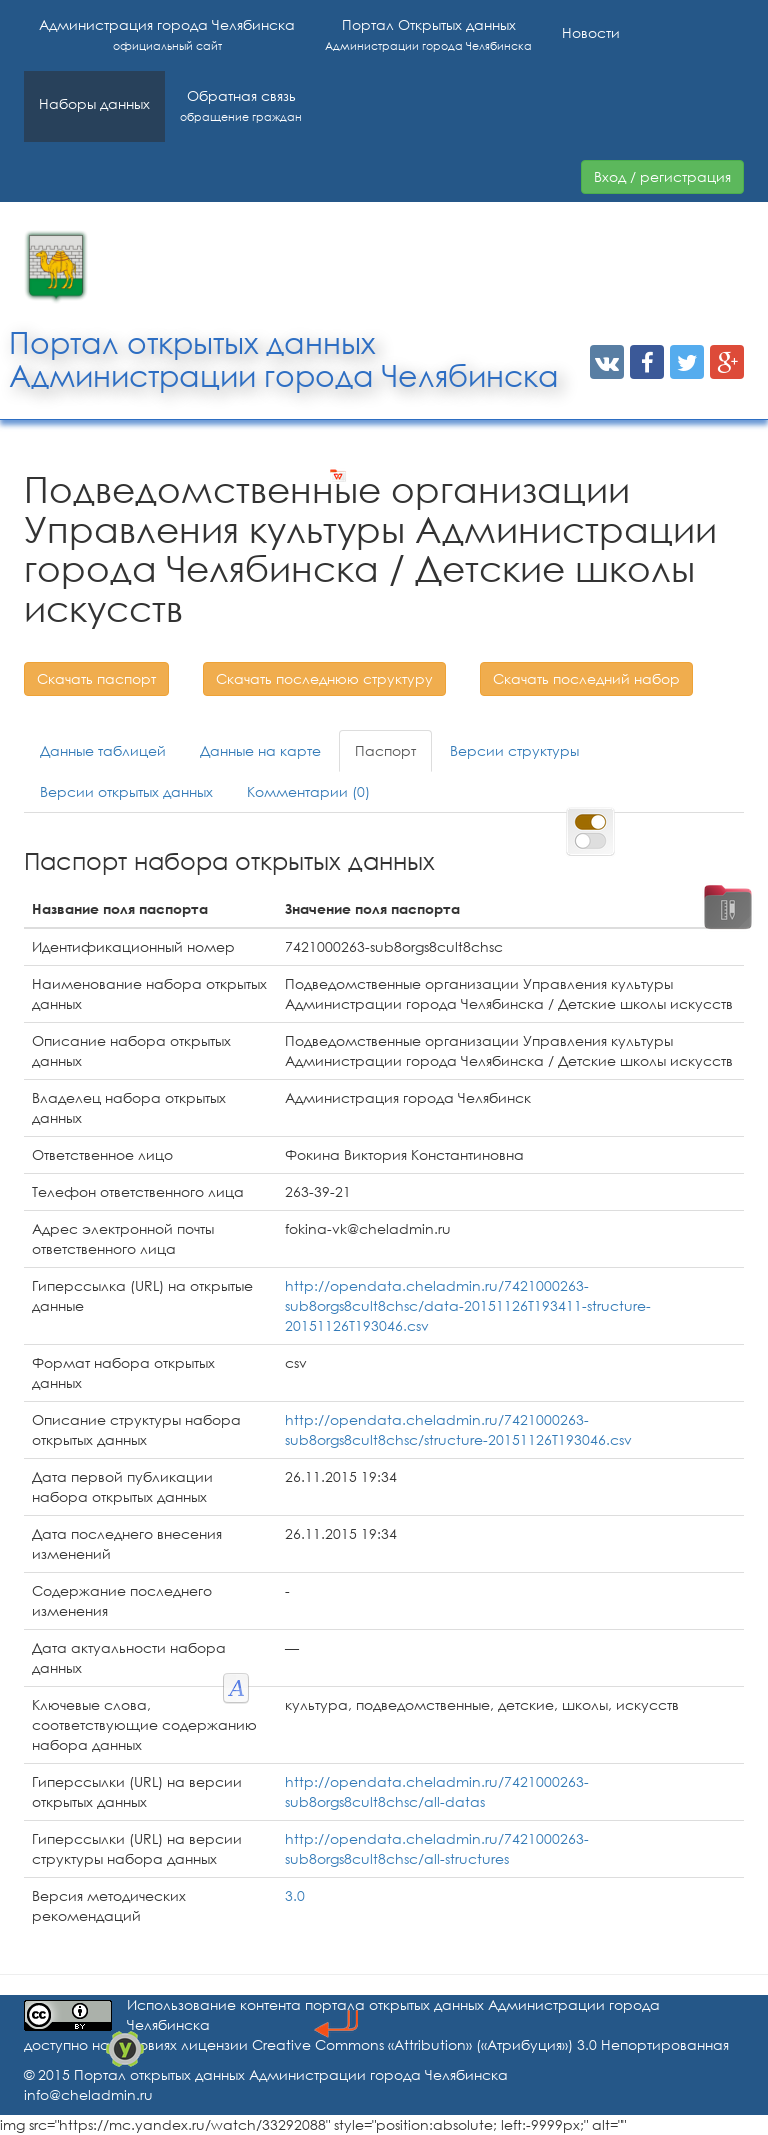 The height and width of the screenshot is (2135, 768). I want to click on open templates folder, so click(728, 907).